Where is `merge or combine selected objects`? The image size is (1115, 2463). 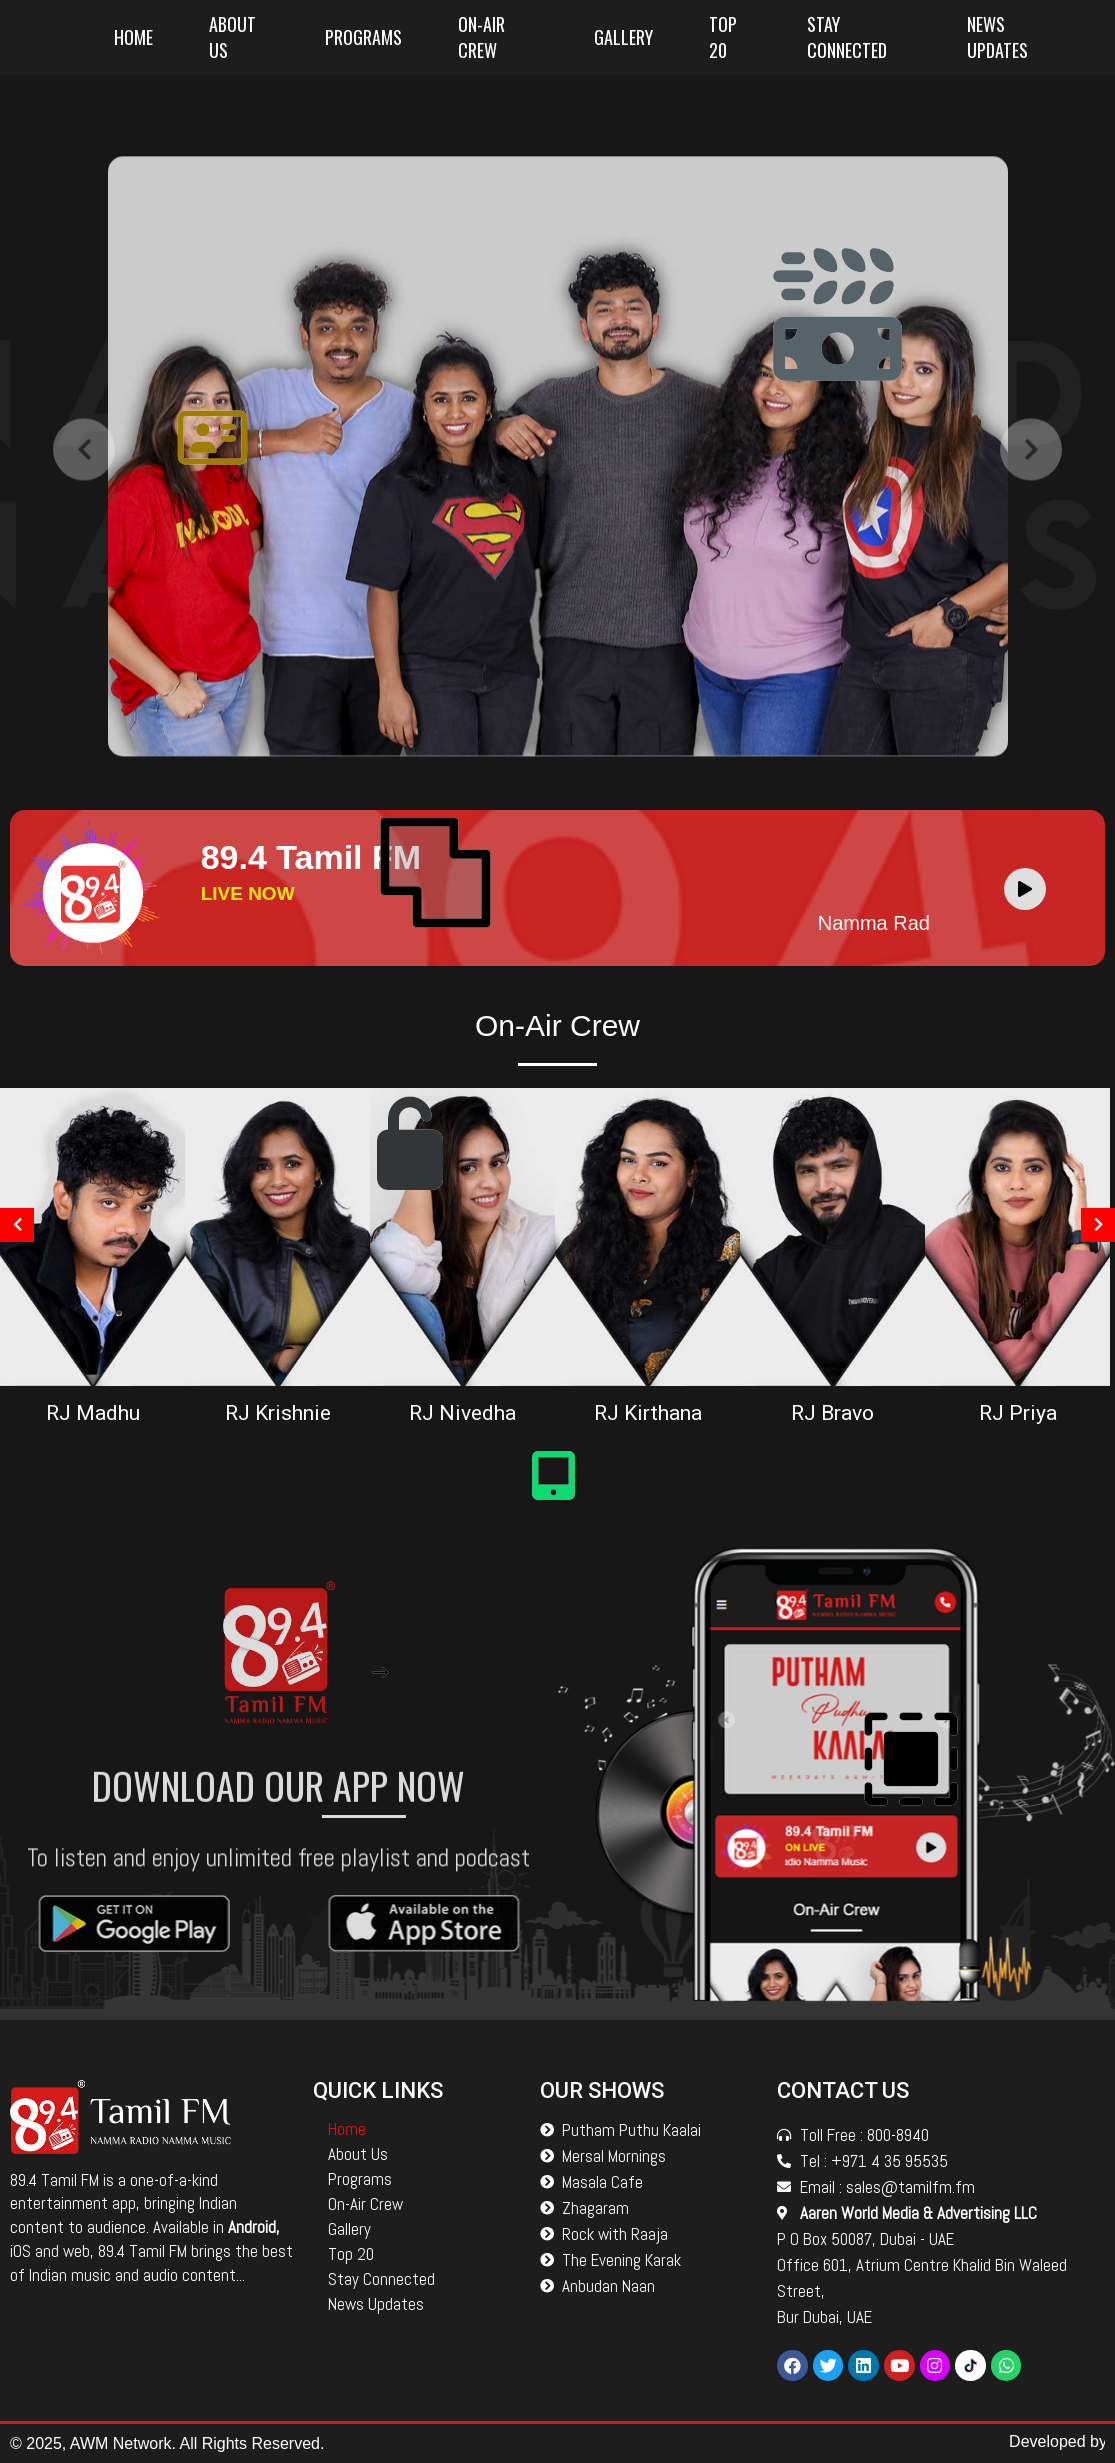
merge or combine selected objects is located at coordinates (435, 872).